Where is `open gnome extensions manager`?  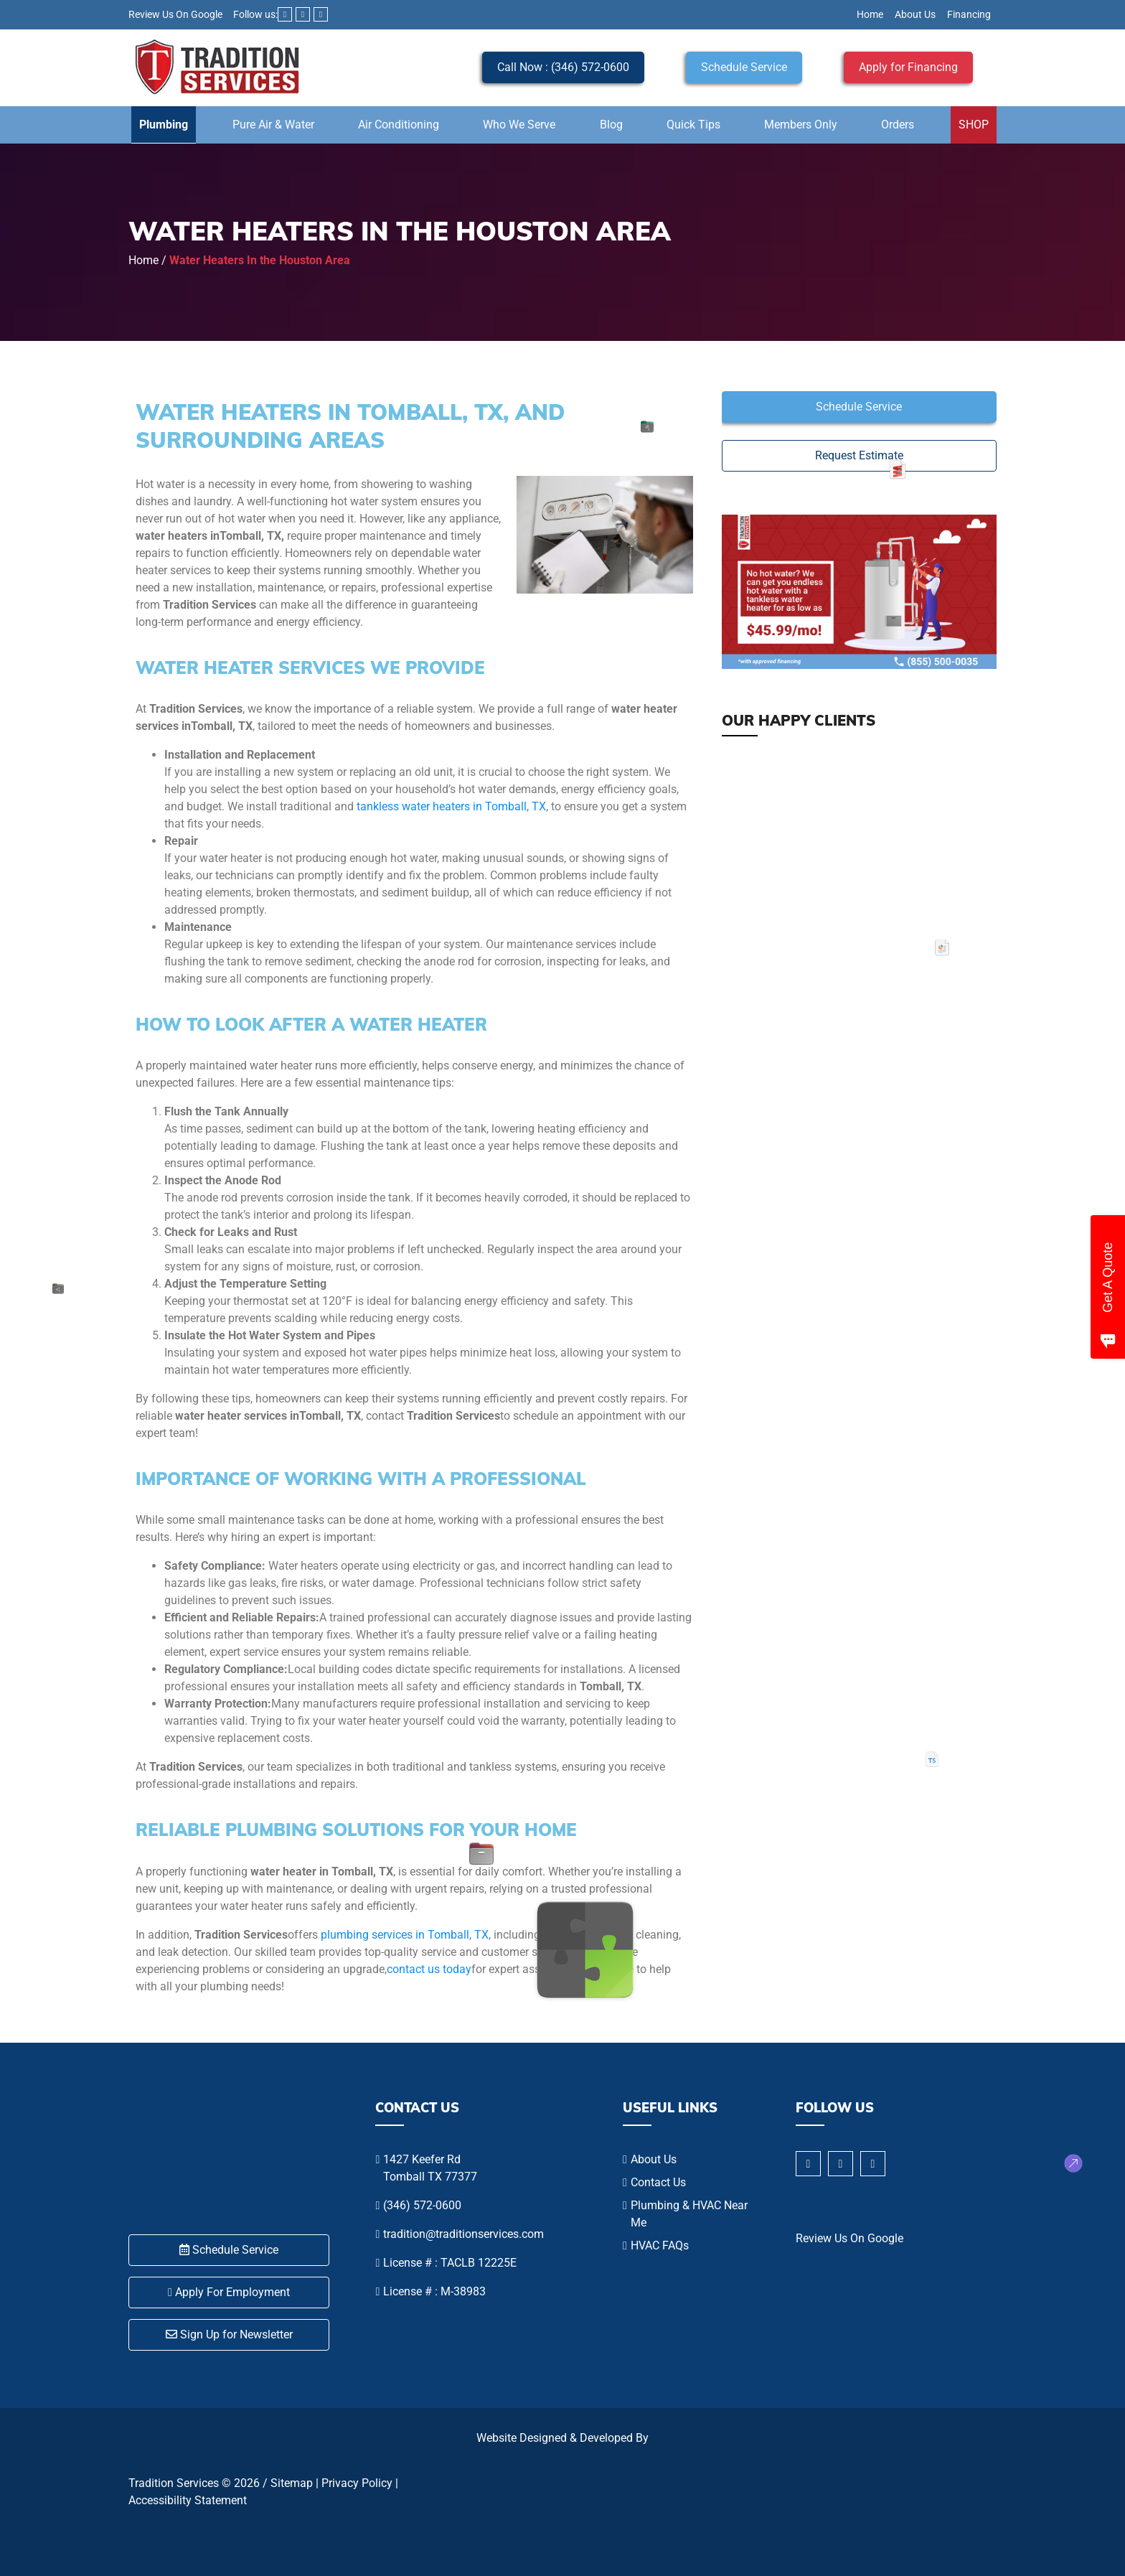 open gnome extensions manager is located at coordinates (585, 1949).